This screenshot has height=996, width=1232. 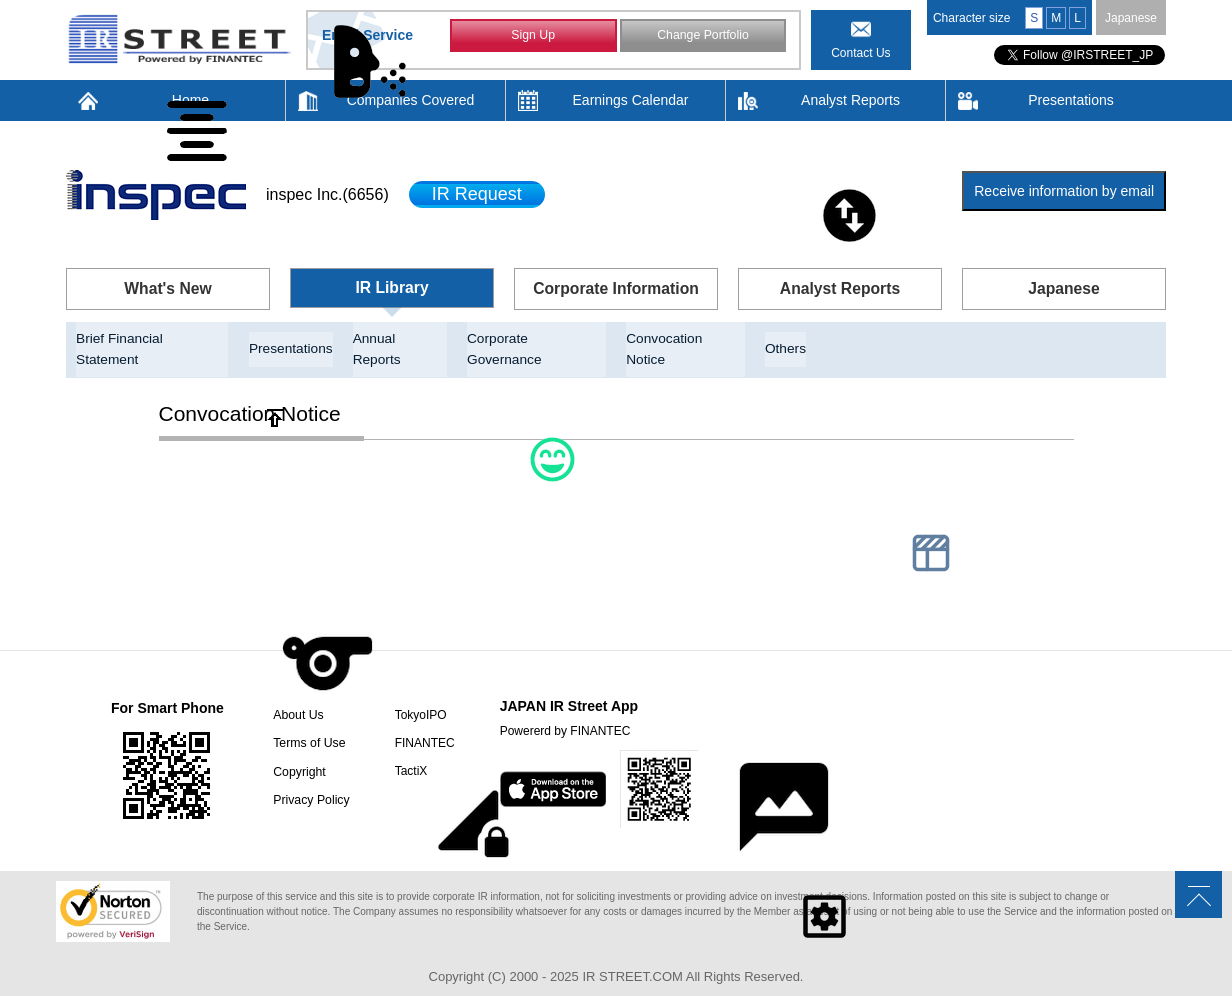 I want to click on new multimedia message received, so click(x=784, y=807).